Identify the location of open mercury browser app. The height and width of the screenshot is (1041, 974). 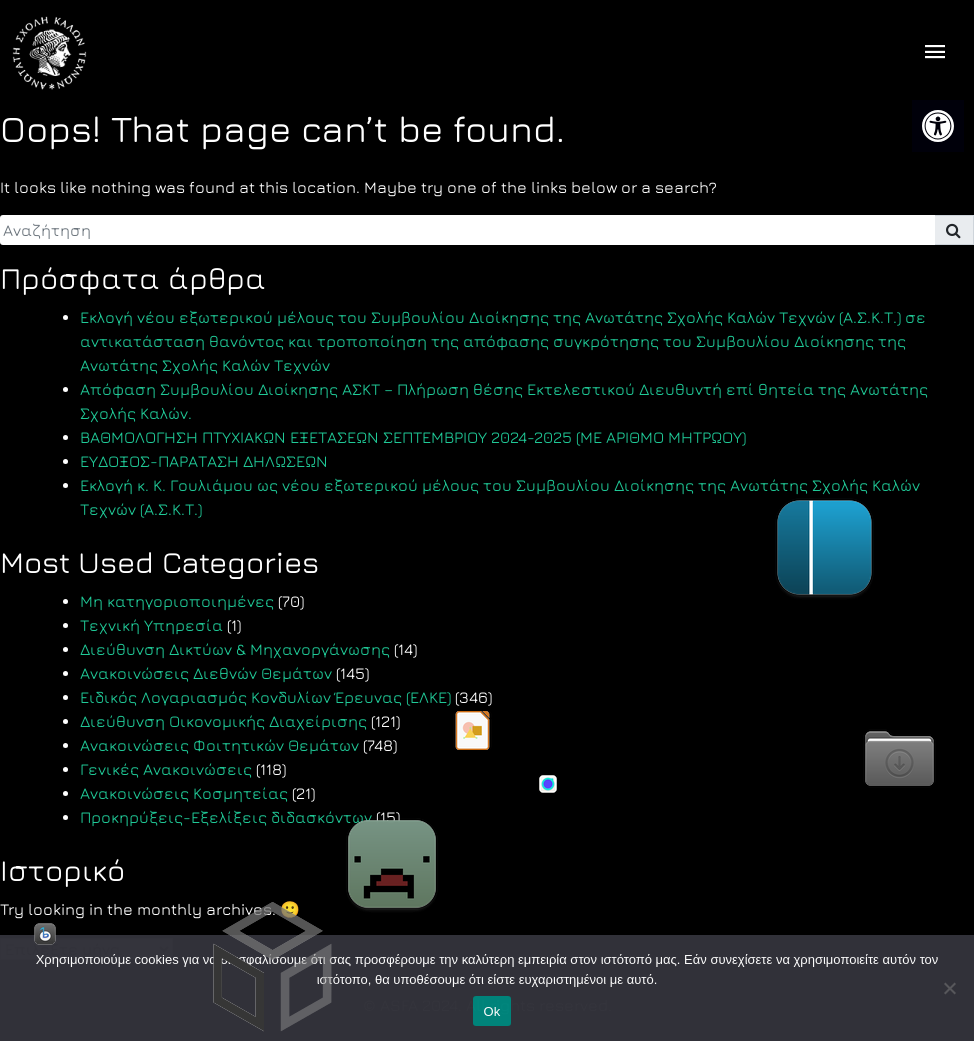
(548, 784).